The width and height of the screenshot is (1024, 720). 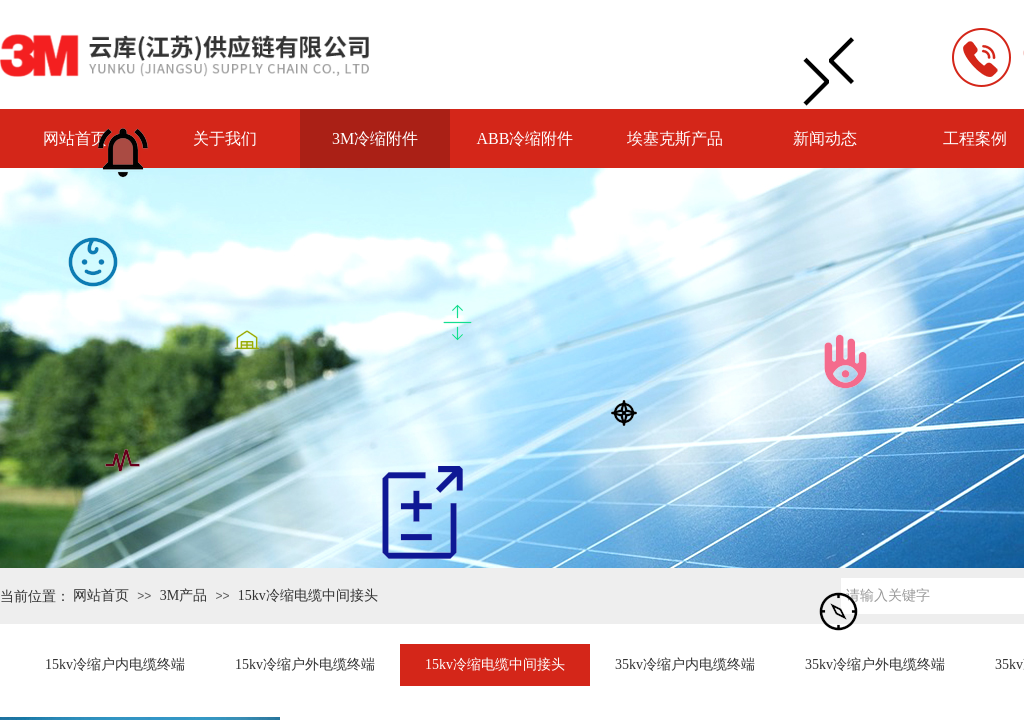 I want to click on access baby or child-related settings, so click(x=93, y=262).